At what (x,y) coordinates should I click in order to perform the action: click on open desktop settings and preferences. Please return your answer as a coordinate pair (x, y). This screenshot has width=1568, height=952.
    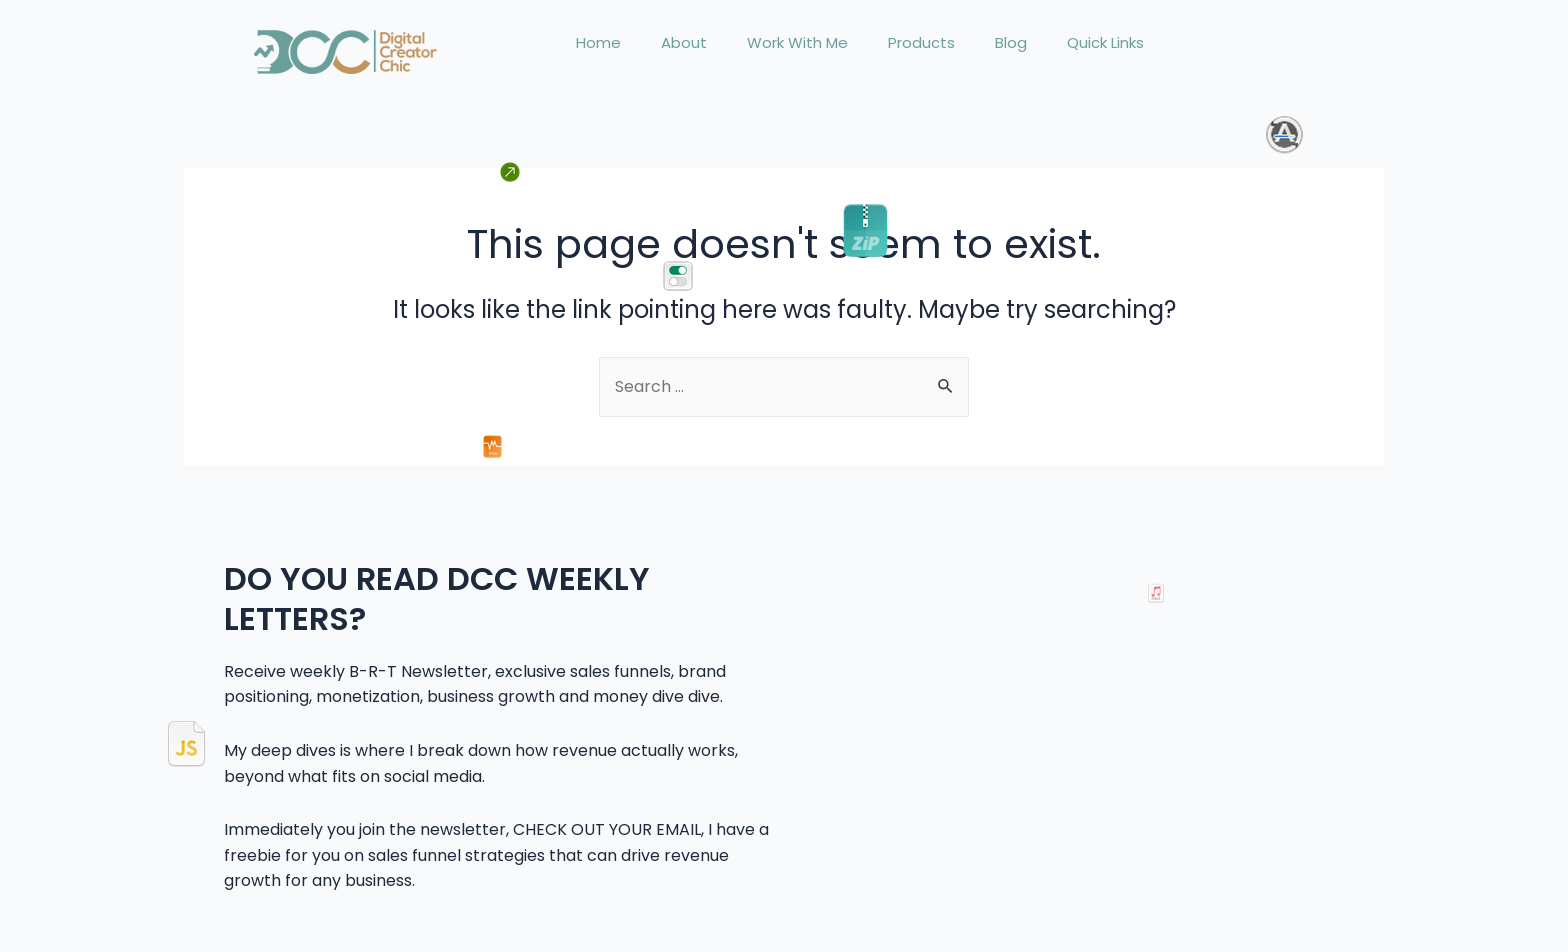
    Looking at the image, I should click on (678, 276).